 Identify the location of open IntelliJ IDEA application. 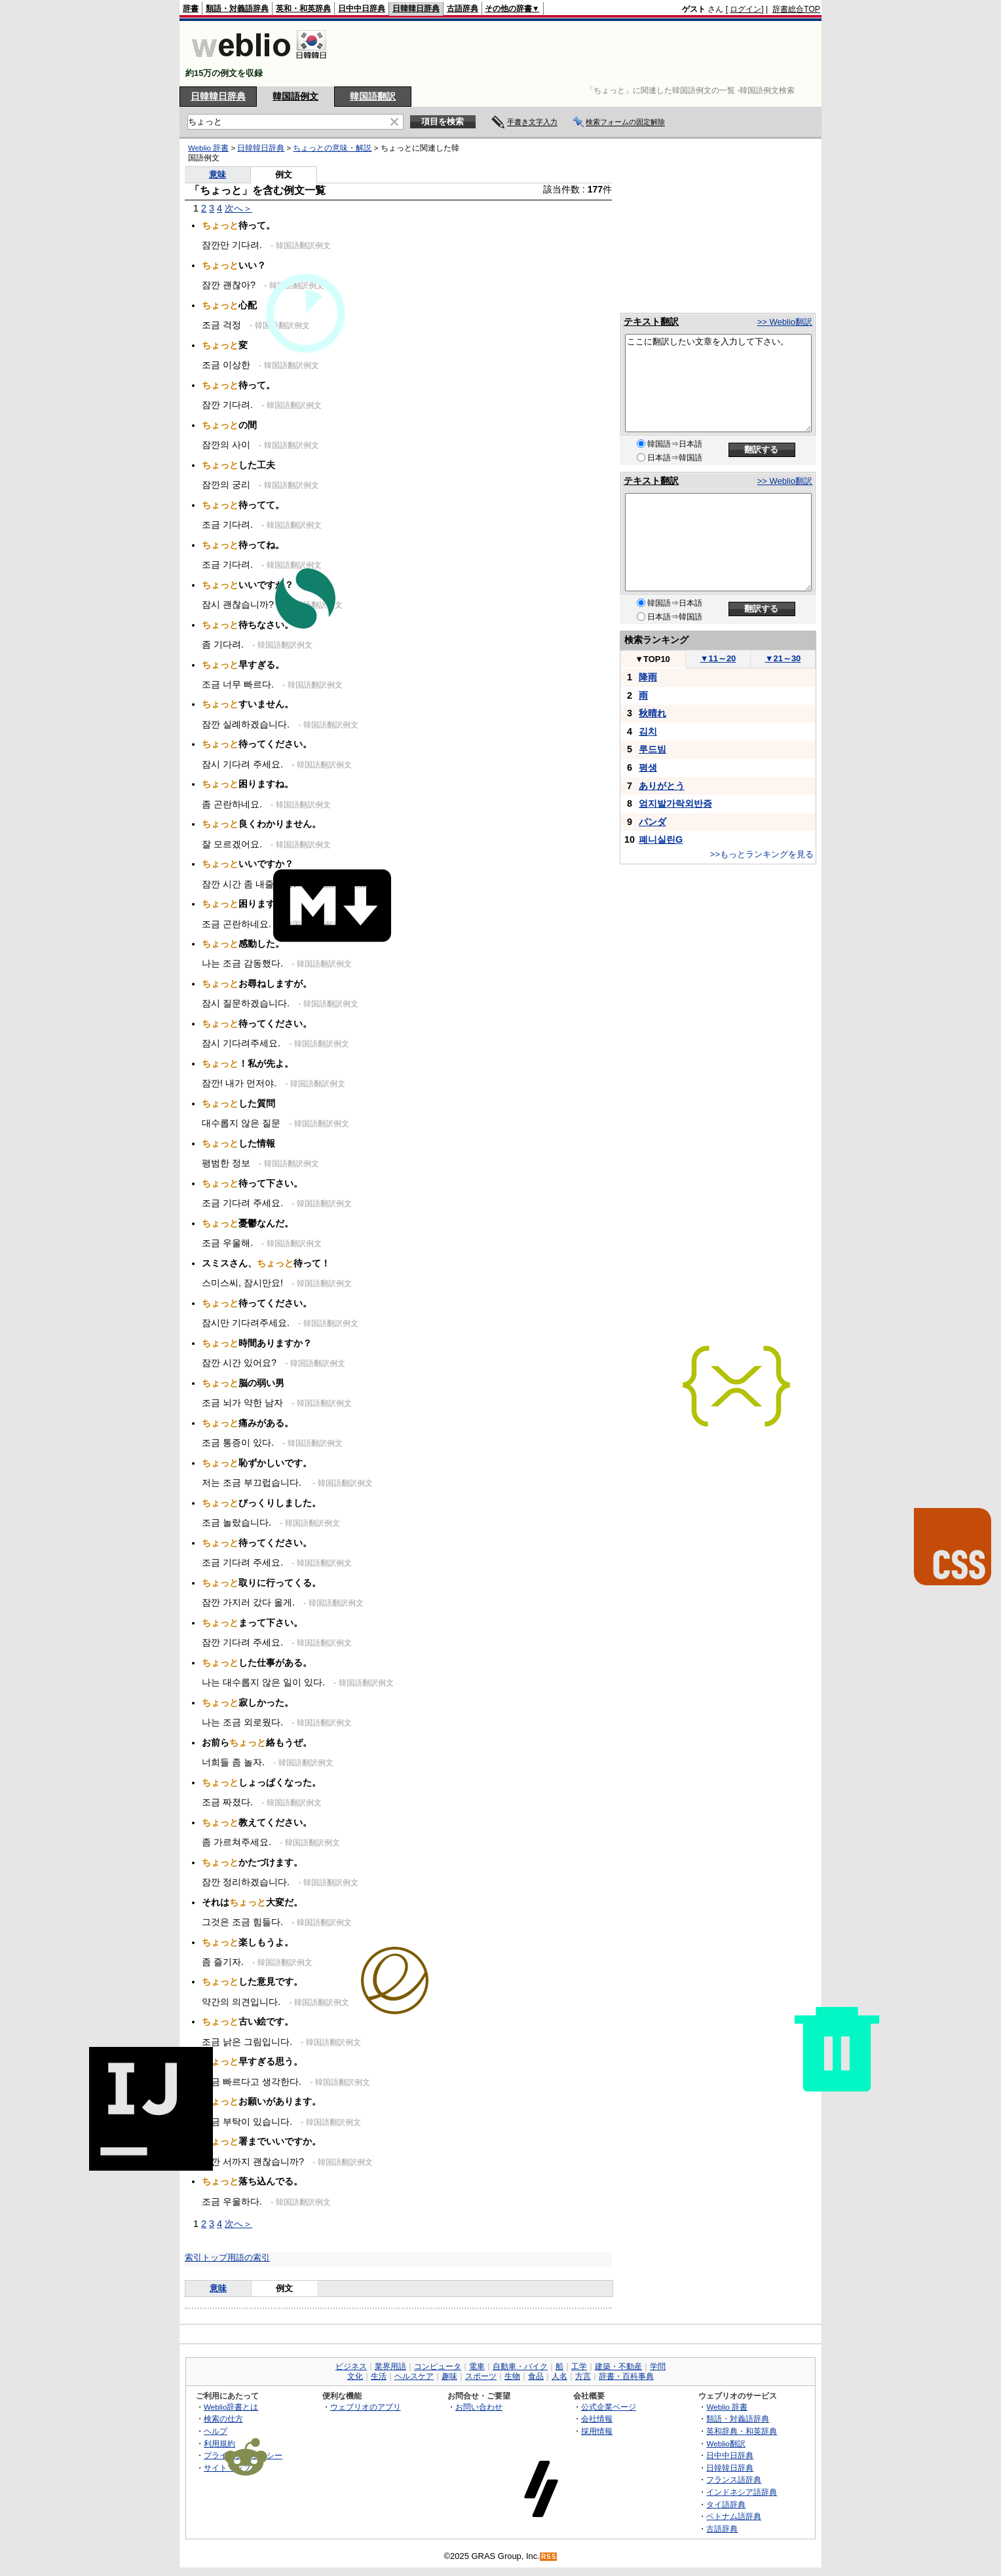
(151, 2108).